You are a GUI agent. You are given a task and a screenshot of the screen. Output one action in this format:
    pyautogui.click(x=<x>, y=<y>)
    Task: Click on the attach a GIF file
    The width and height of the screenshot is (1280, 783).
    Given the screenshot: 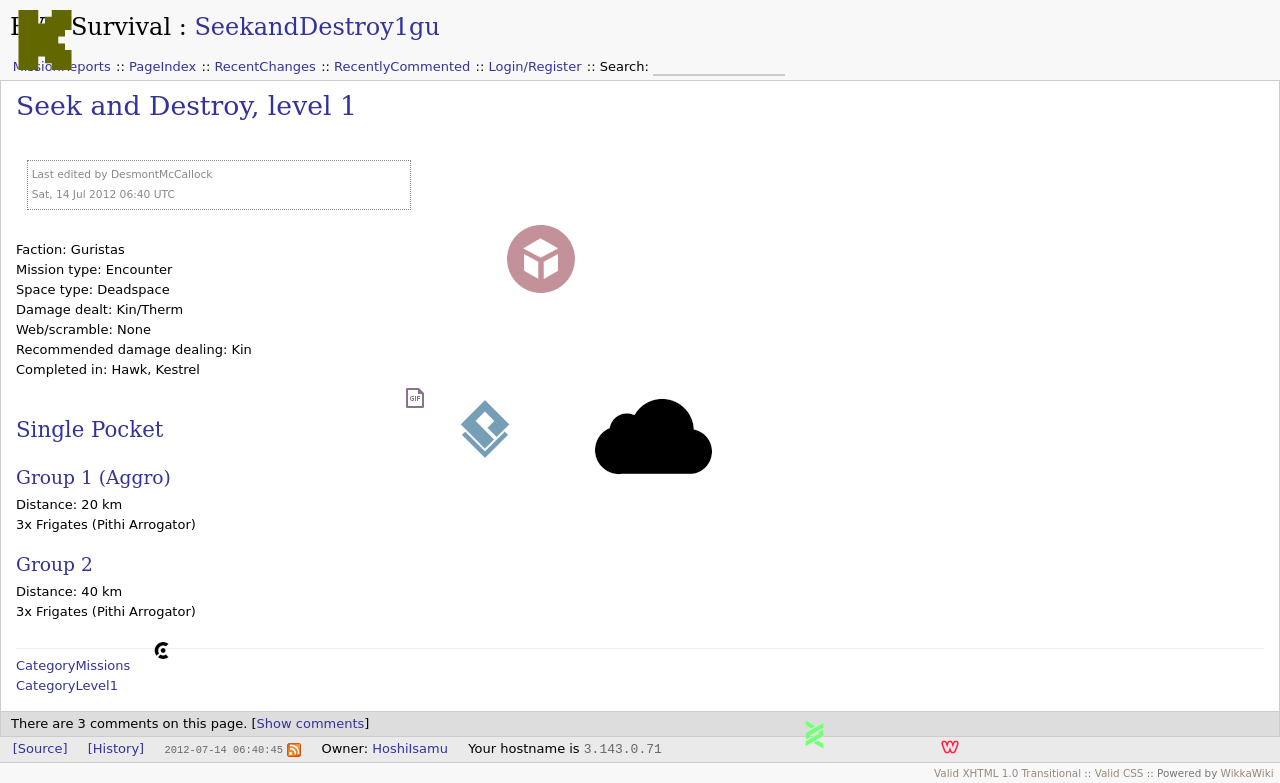 What is the action you would take?
    pyautogui.click(x=415, y=398)
    